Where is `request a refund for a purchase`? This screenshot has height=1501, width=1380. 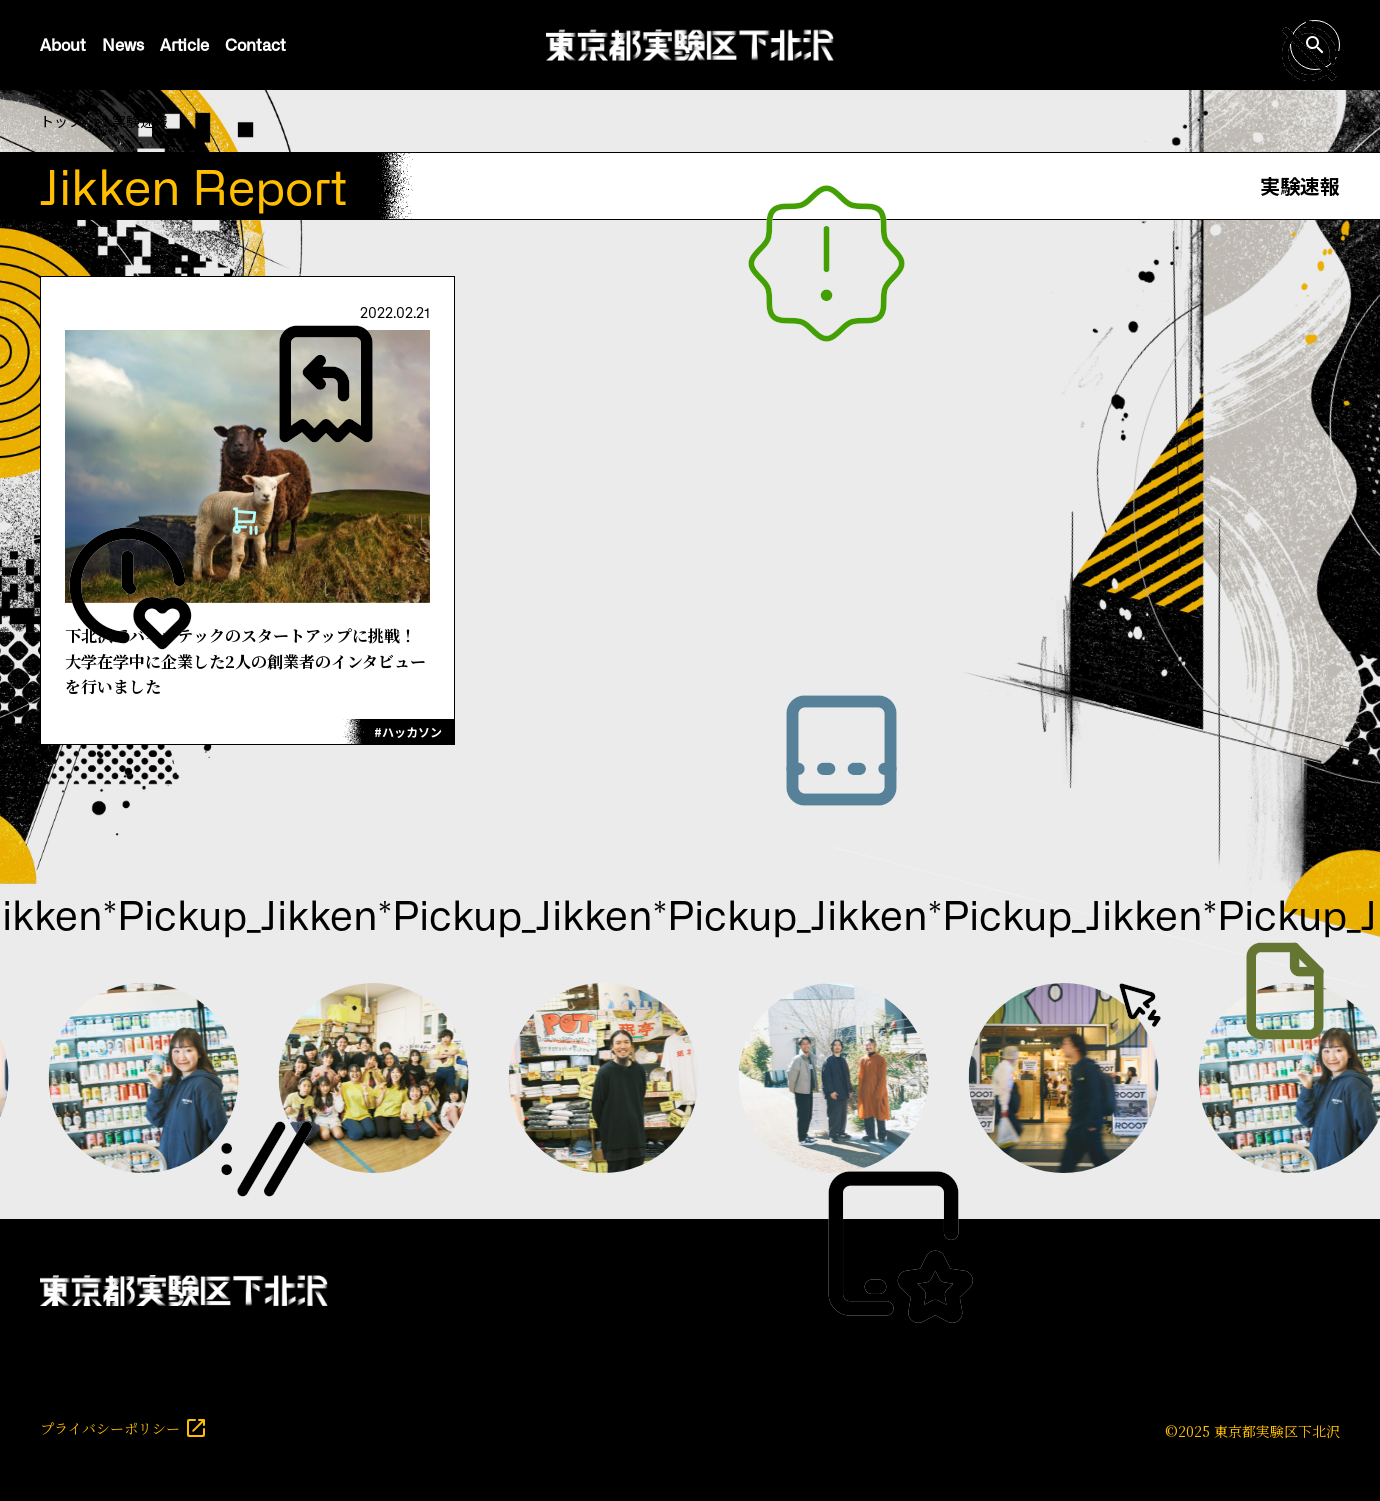
request a refund for a purchase is located at coordinates (326, 384).